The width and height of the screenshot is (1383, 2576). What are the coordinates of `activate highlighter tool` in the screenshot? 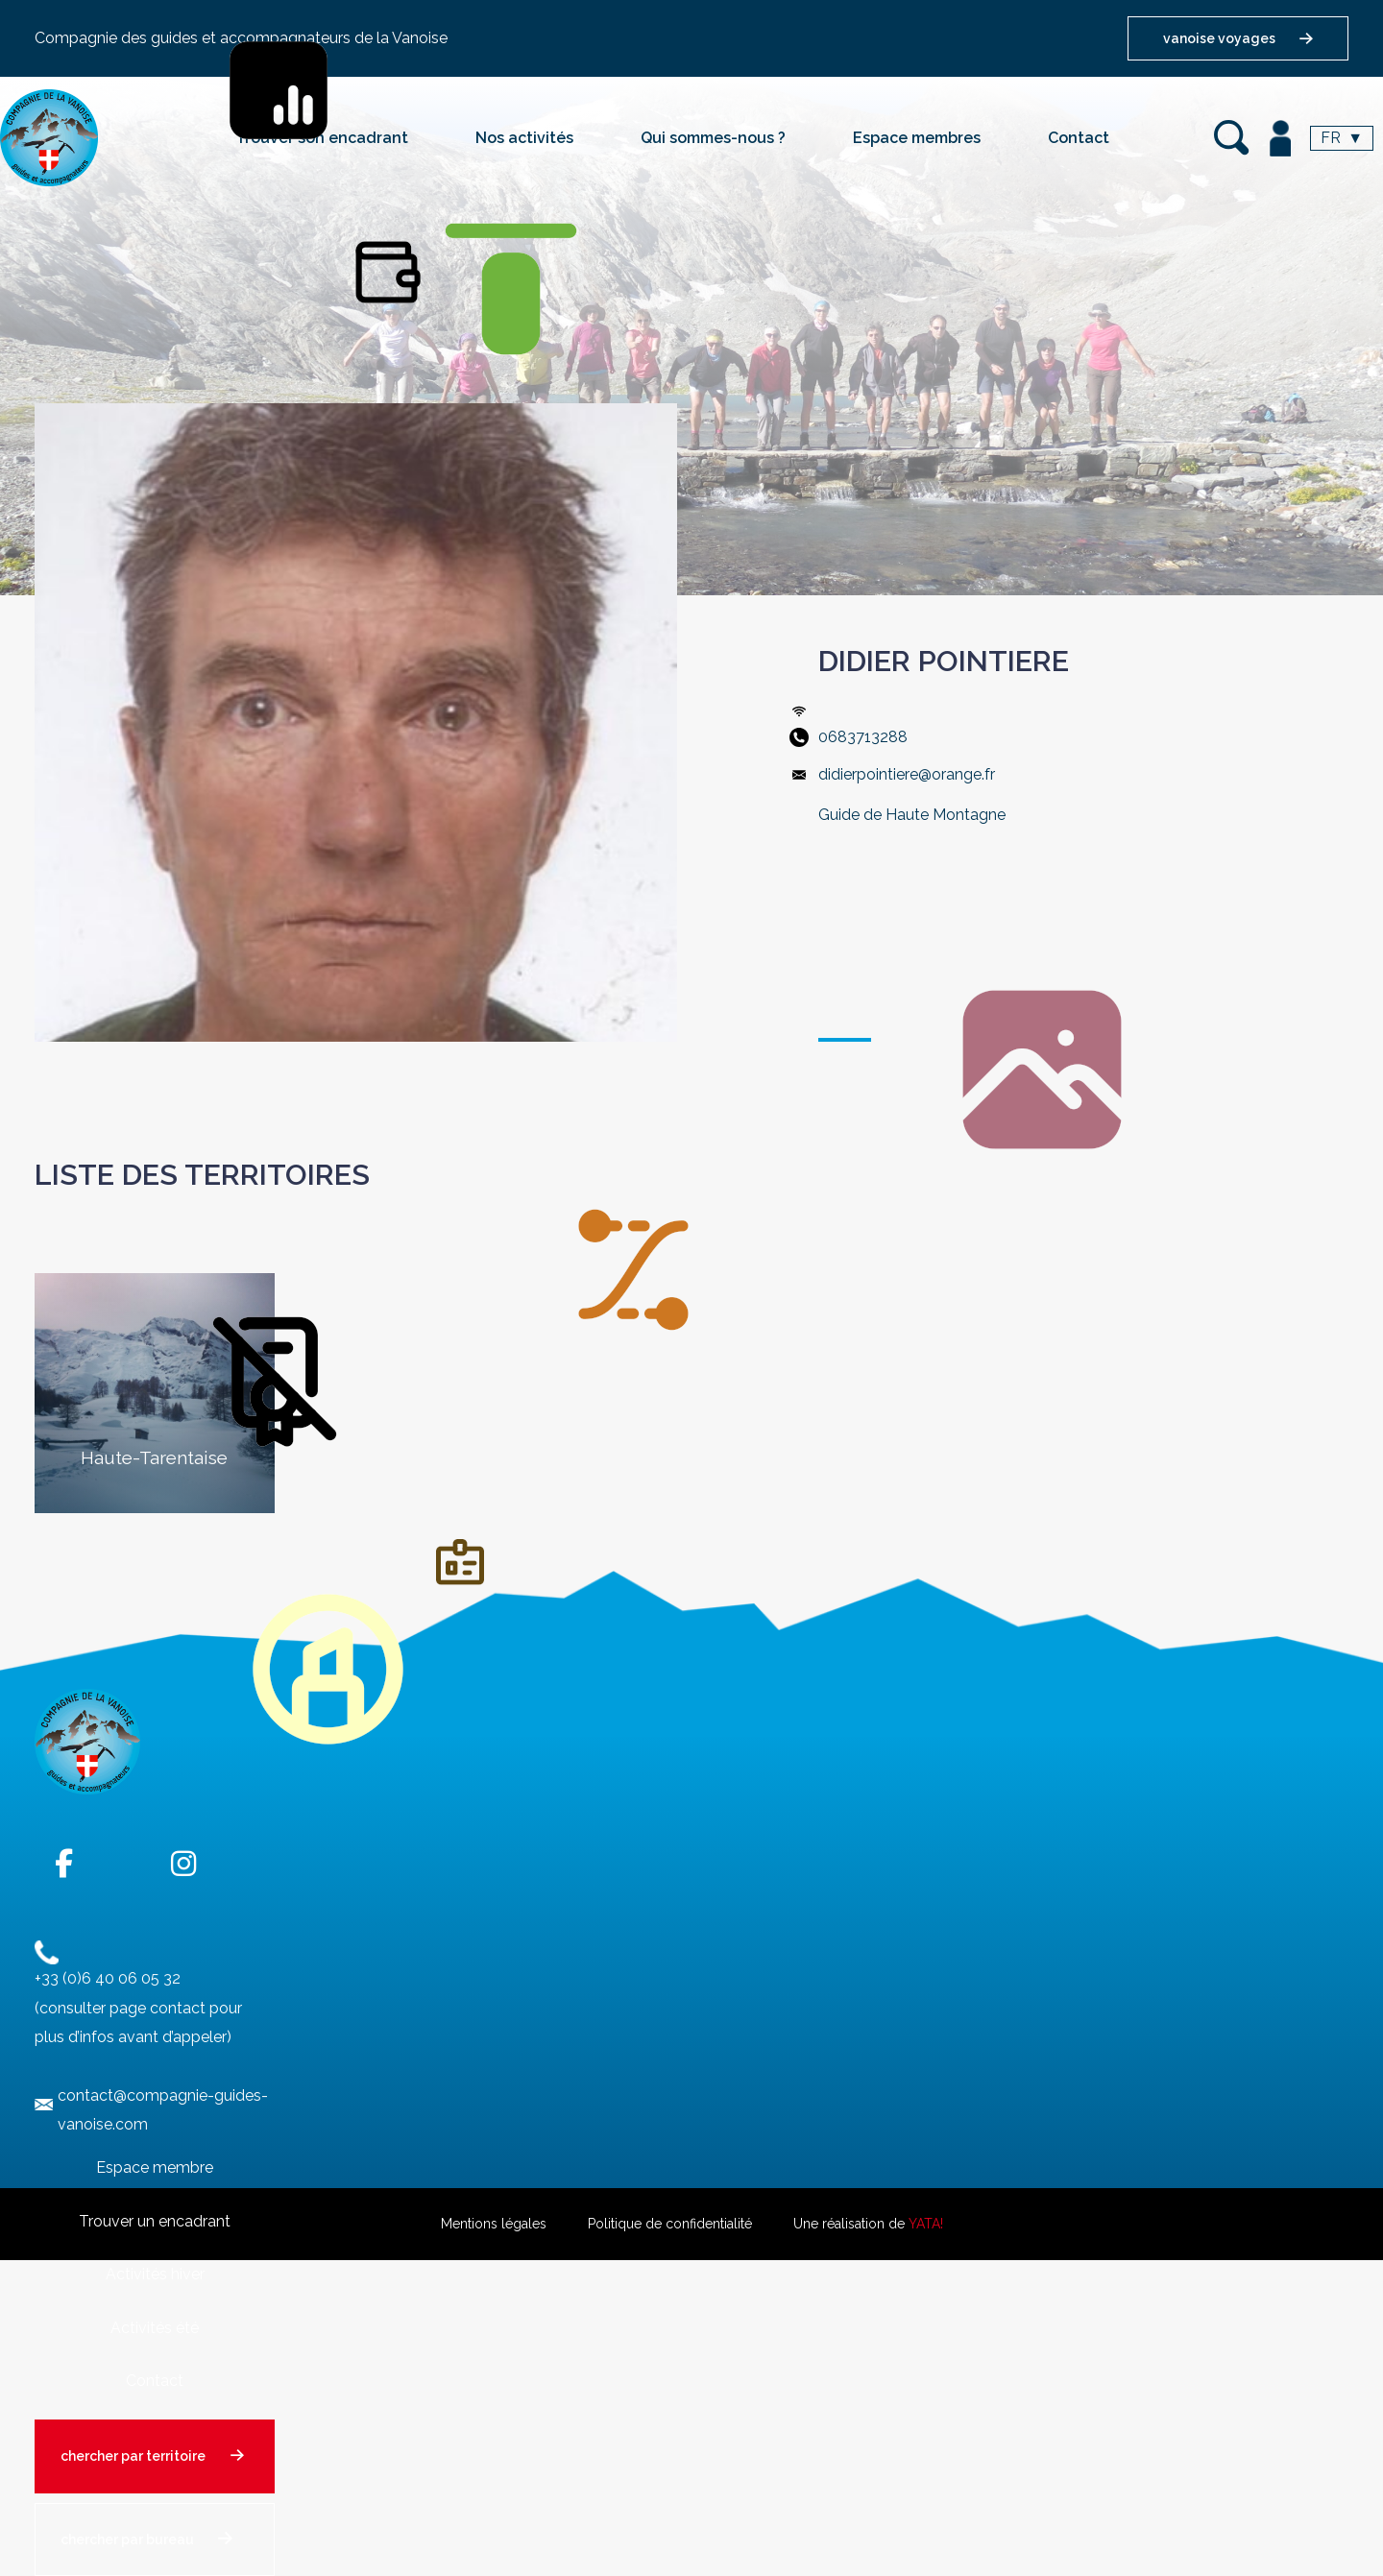 It's located at (328, 1669).